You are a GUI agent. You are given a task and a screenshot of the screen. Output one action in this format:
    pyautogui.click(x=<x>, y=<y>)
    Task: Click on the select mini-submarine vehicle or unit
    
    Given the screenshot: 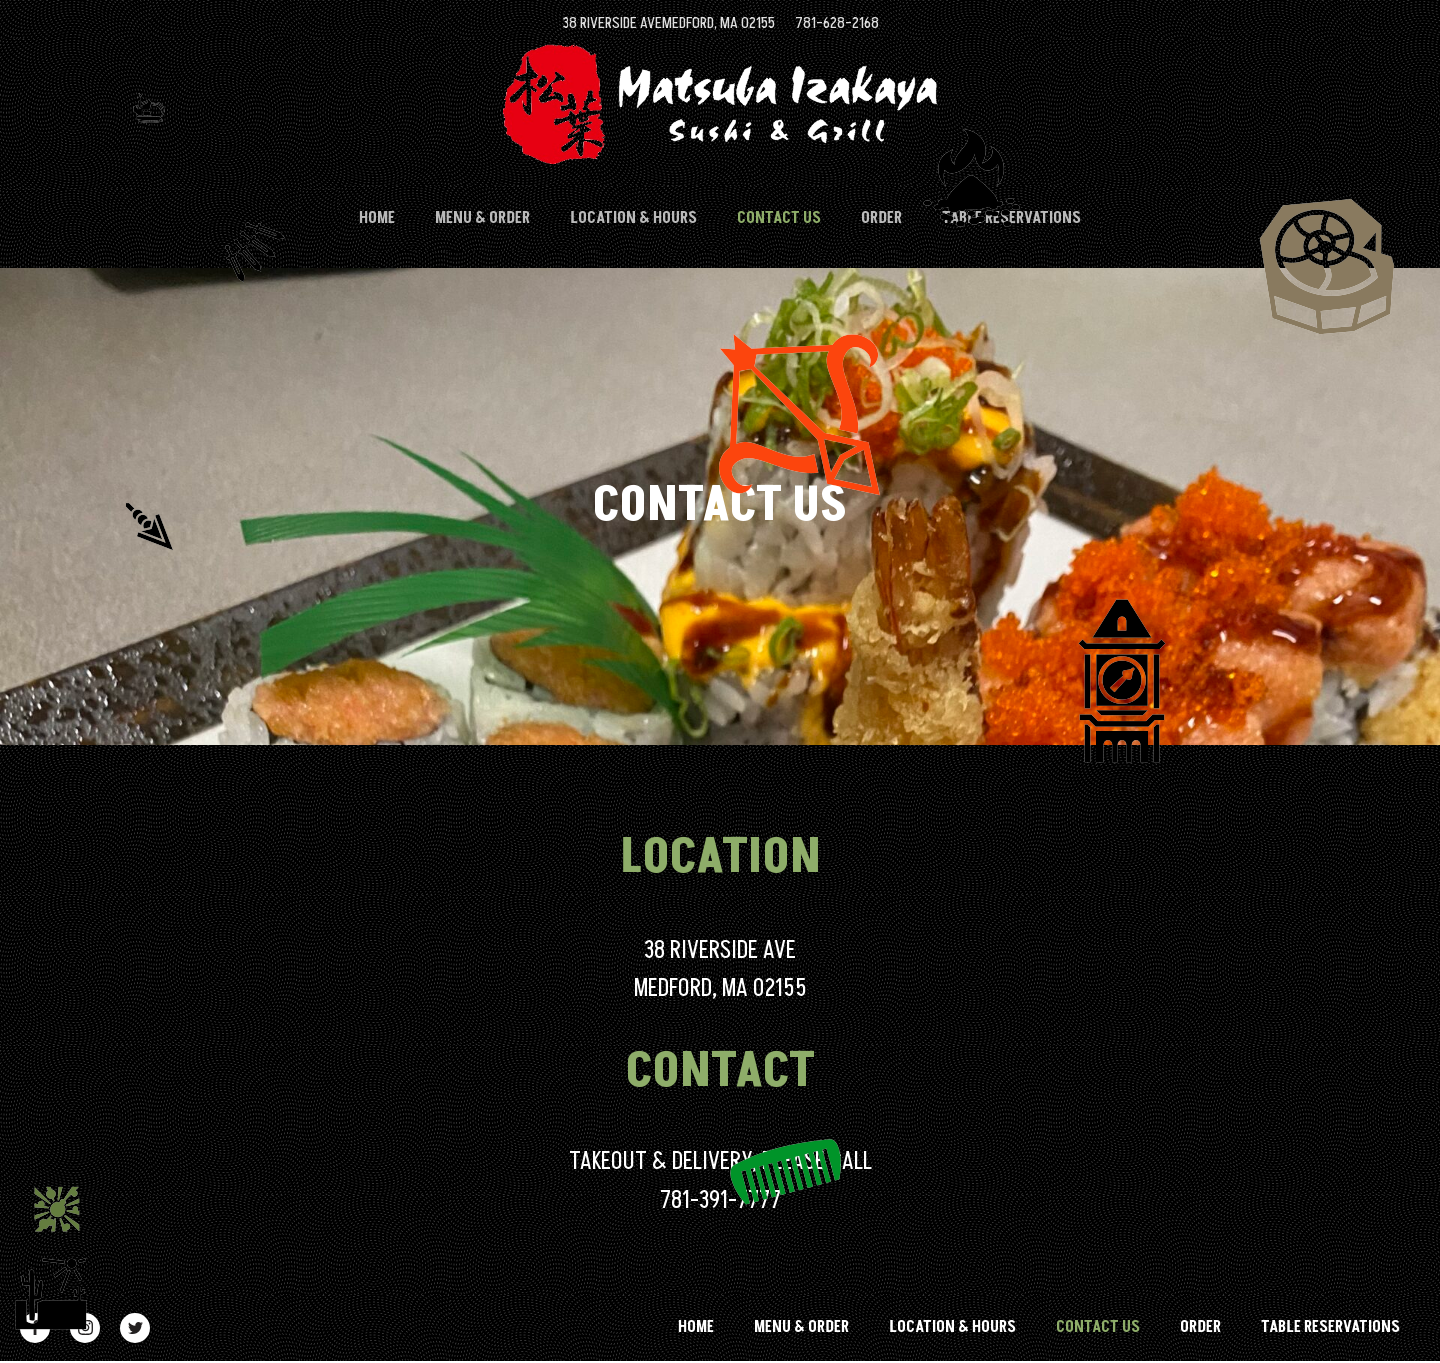 What is the action you would take?
    pyautogui.click(x=149, y=108)
    